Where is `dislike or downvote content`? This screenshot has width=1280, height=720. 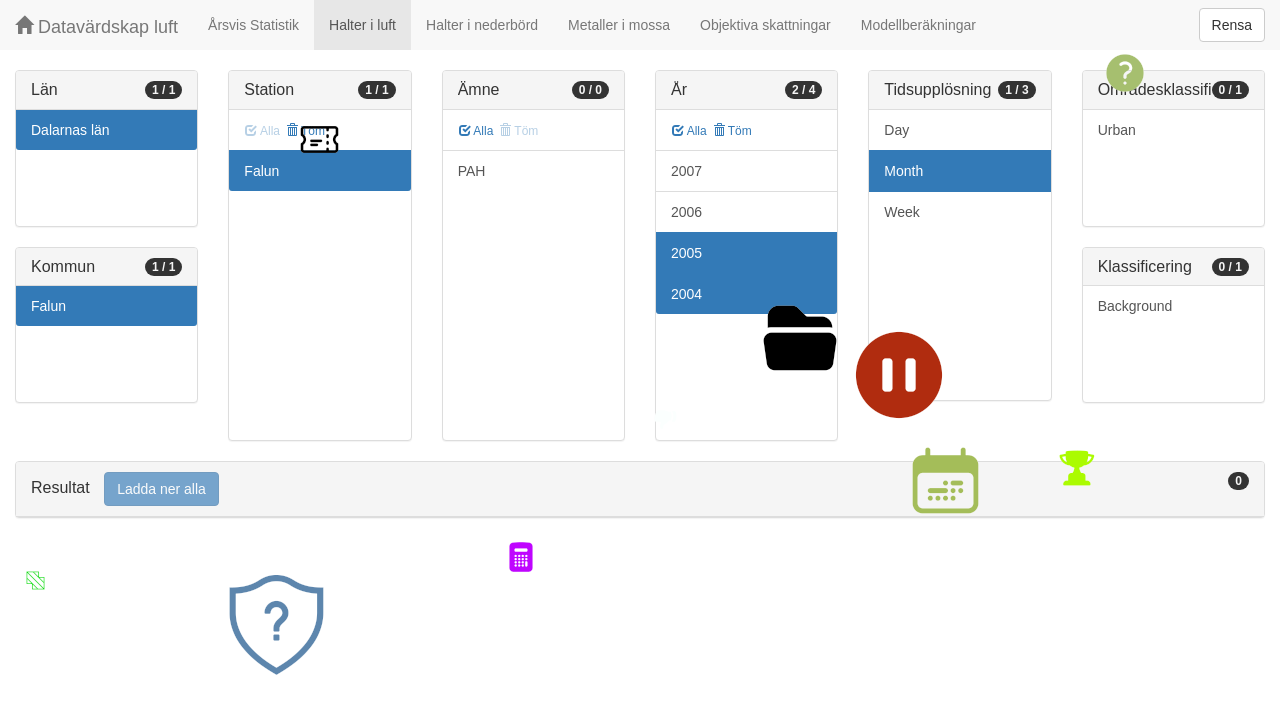
dislike or downvote content is located at coordinates (665, 418).